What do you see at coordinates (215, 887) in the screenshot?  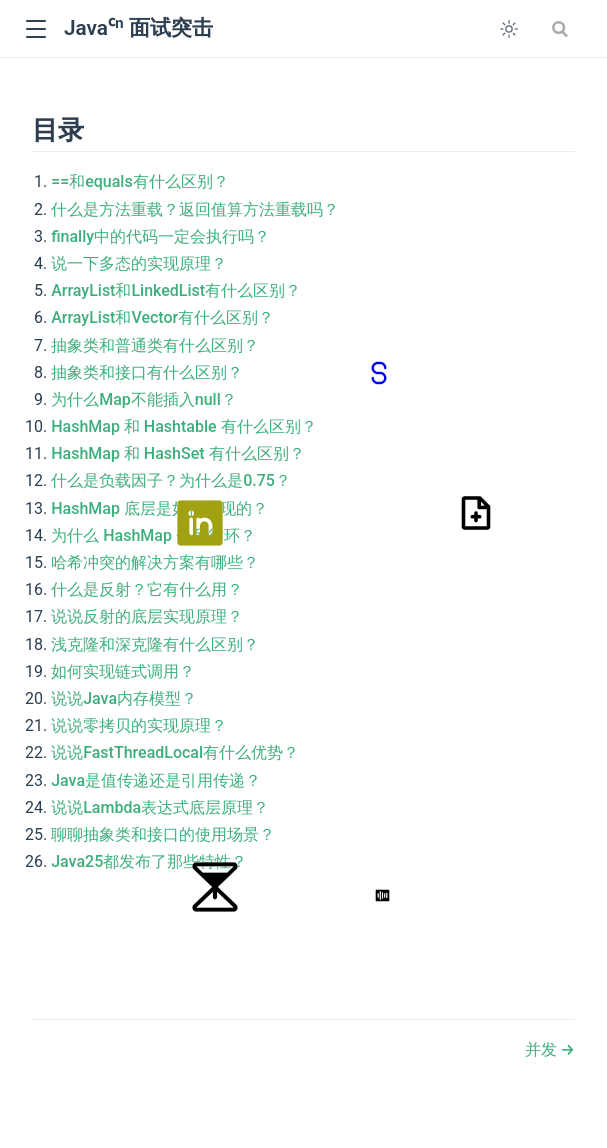 I see `indicates a process is in progress or loading` at bounding box center [215, 887].